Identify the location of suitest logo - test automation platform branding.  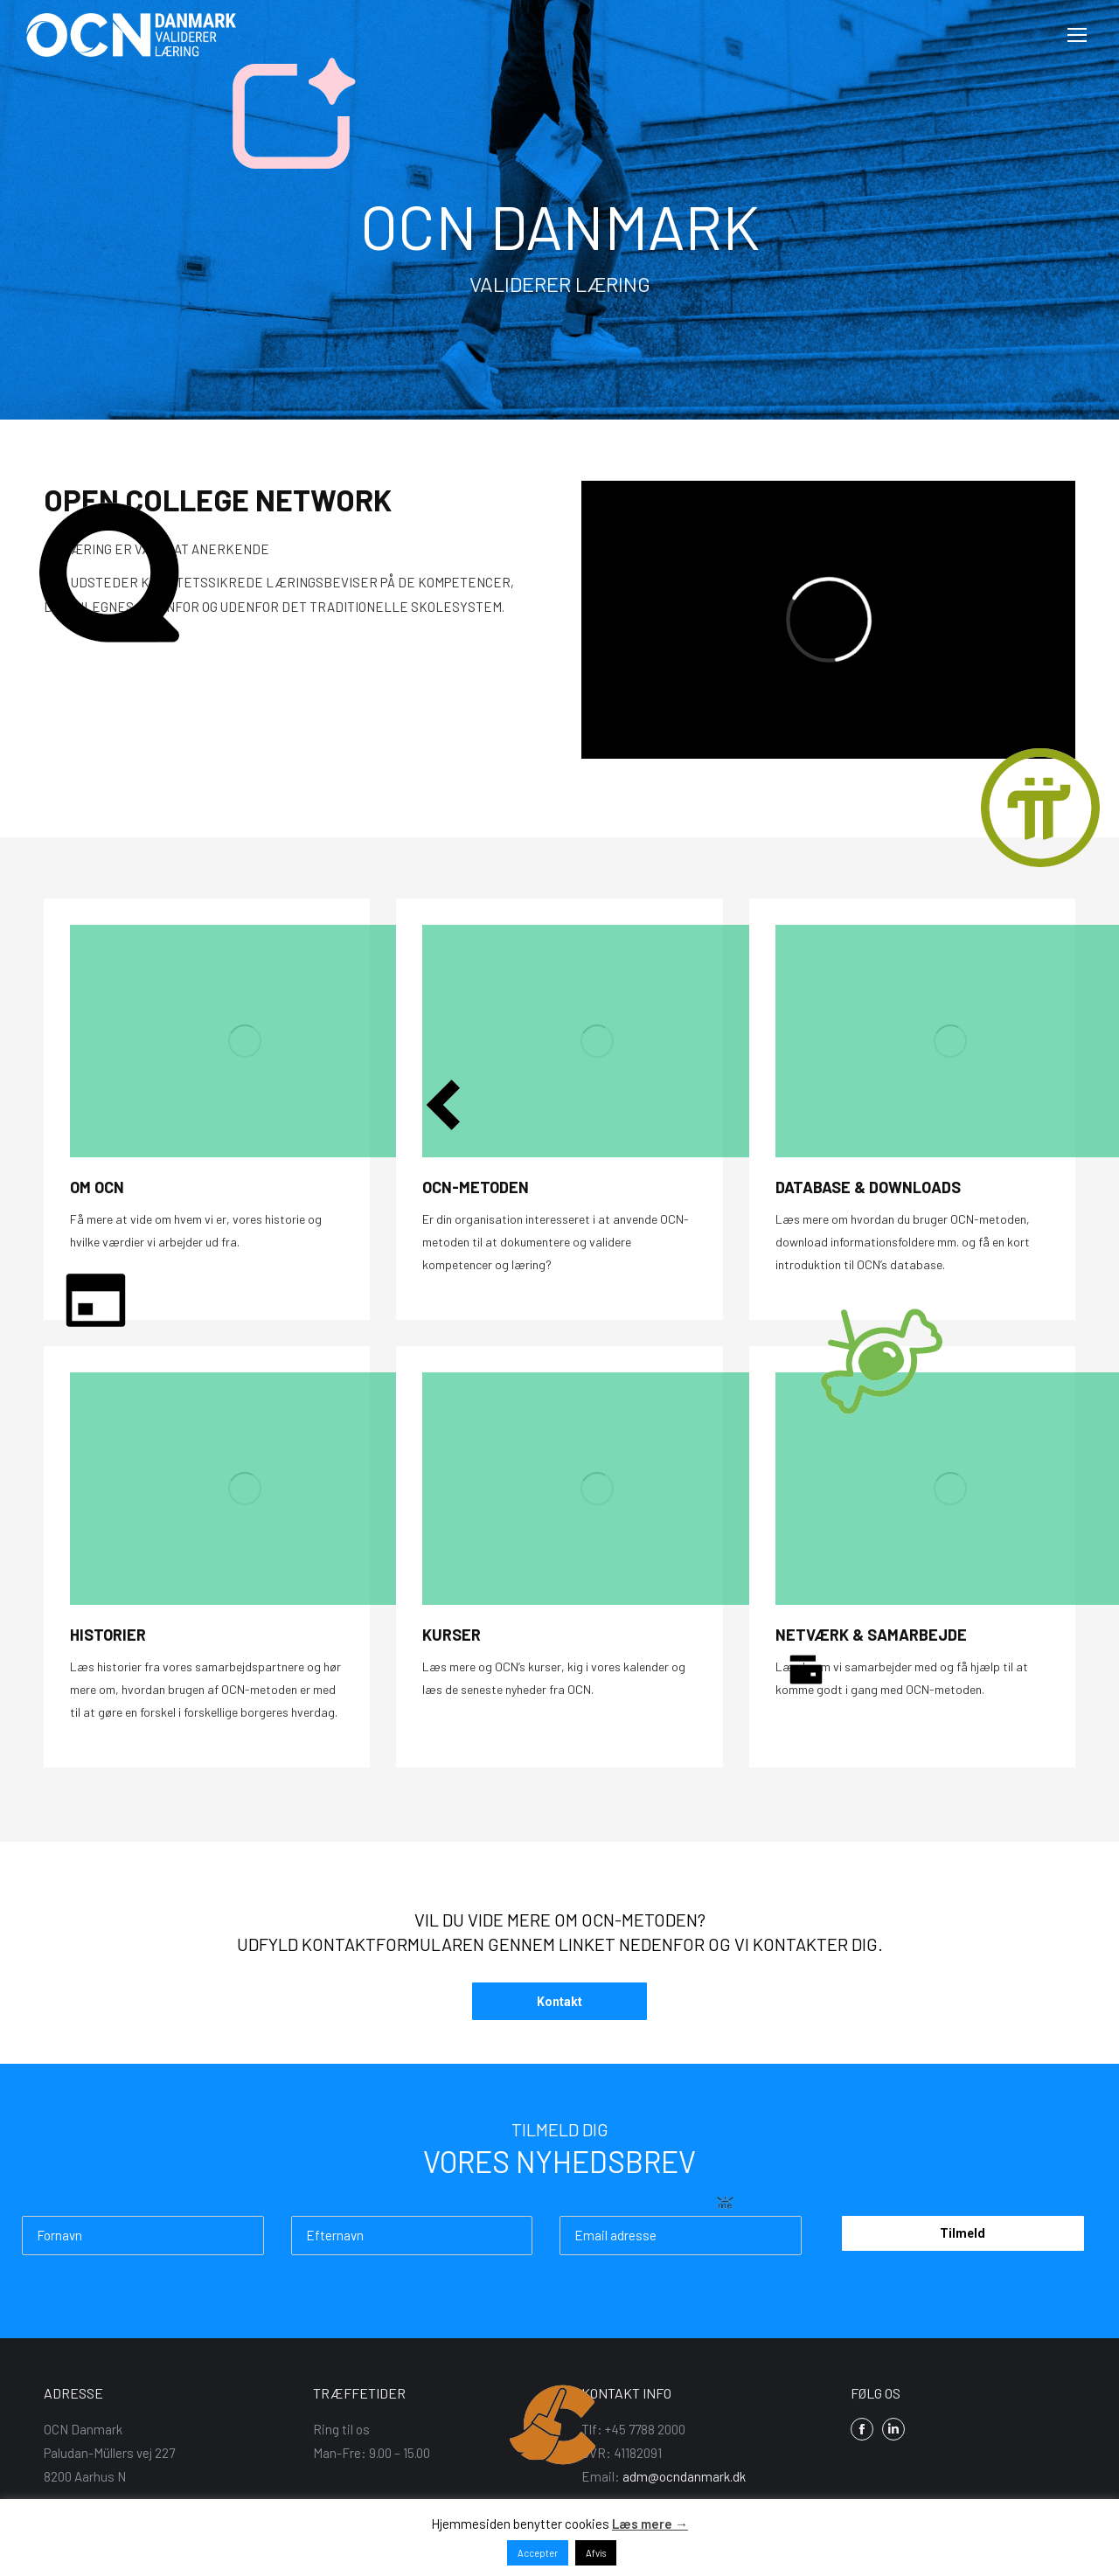
(881, 1361).